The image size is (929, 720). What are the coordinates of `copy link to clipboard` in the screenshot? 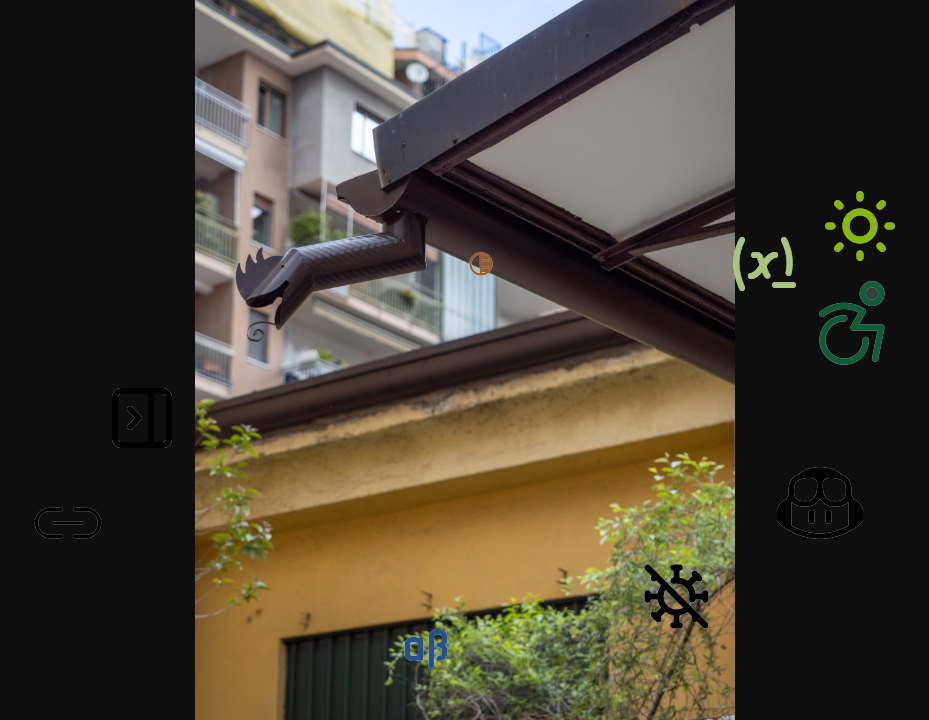 It's located at (68, 523).